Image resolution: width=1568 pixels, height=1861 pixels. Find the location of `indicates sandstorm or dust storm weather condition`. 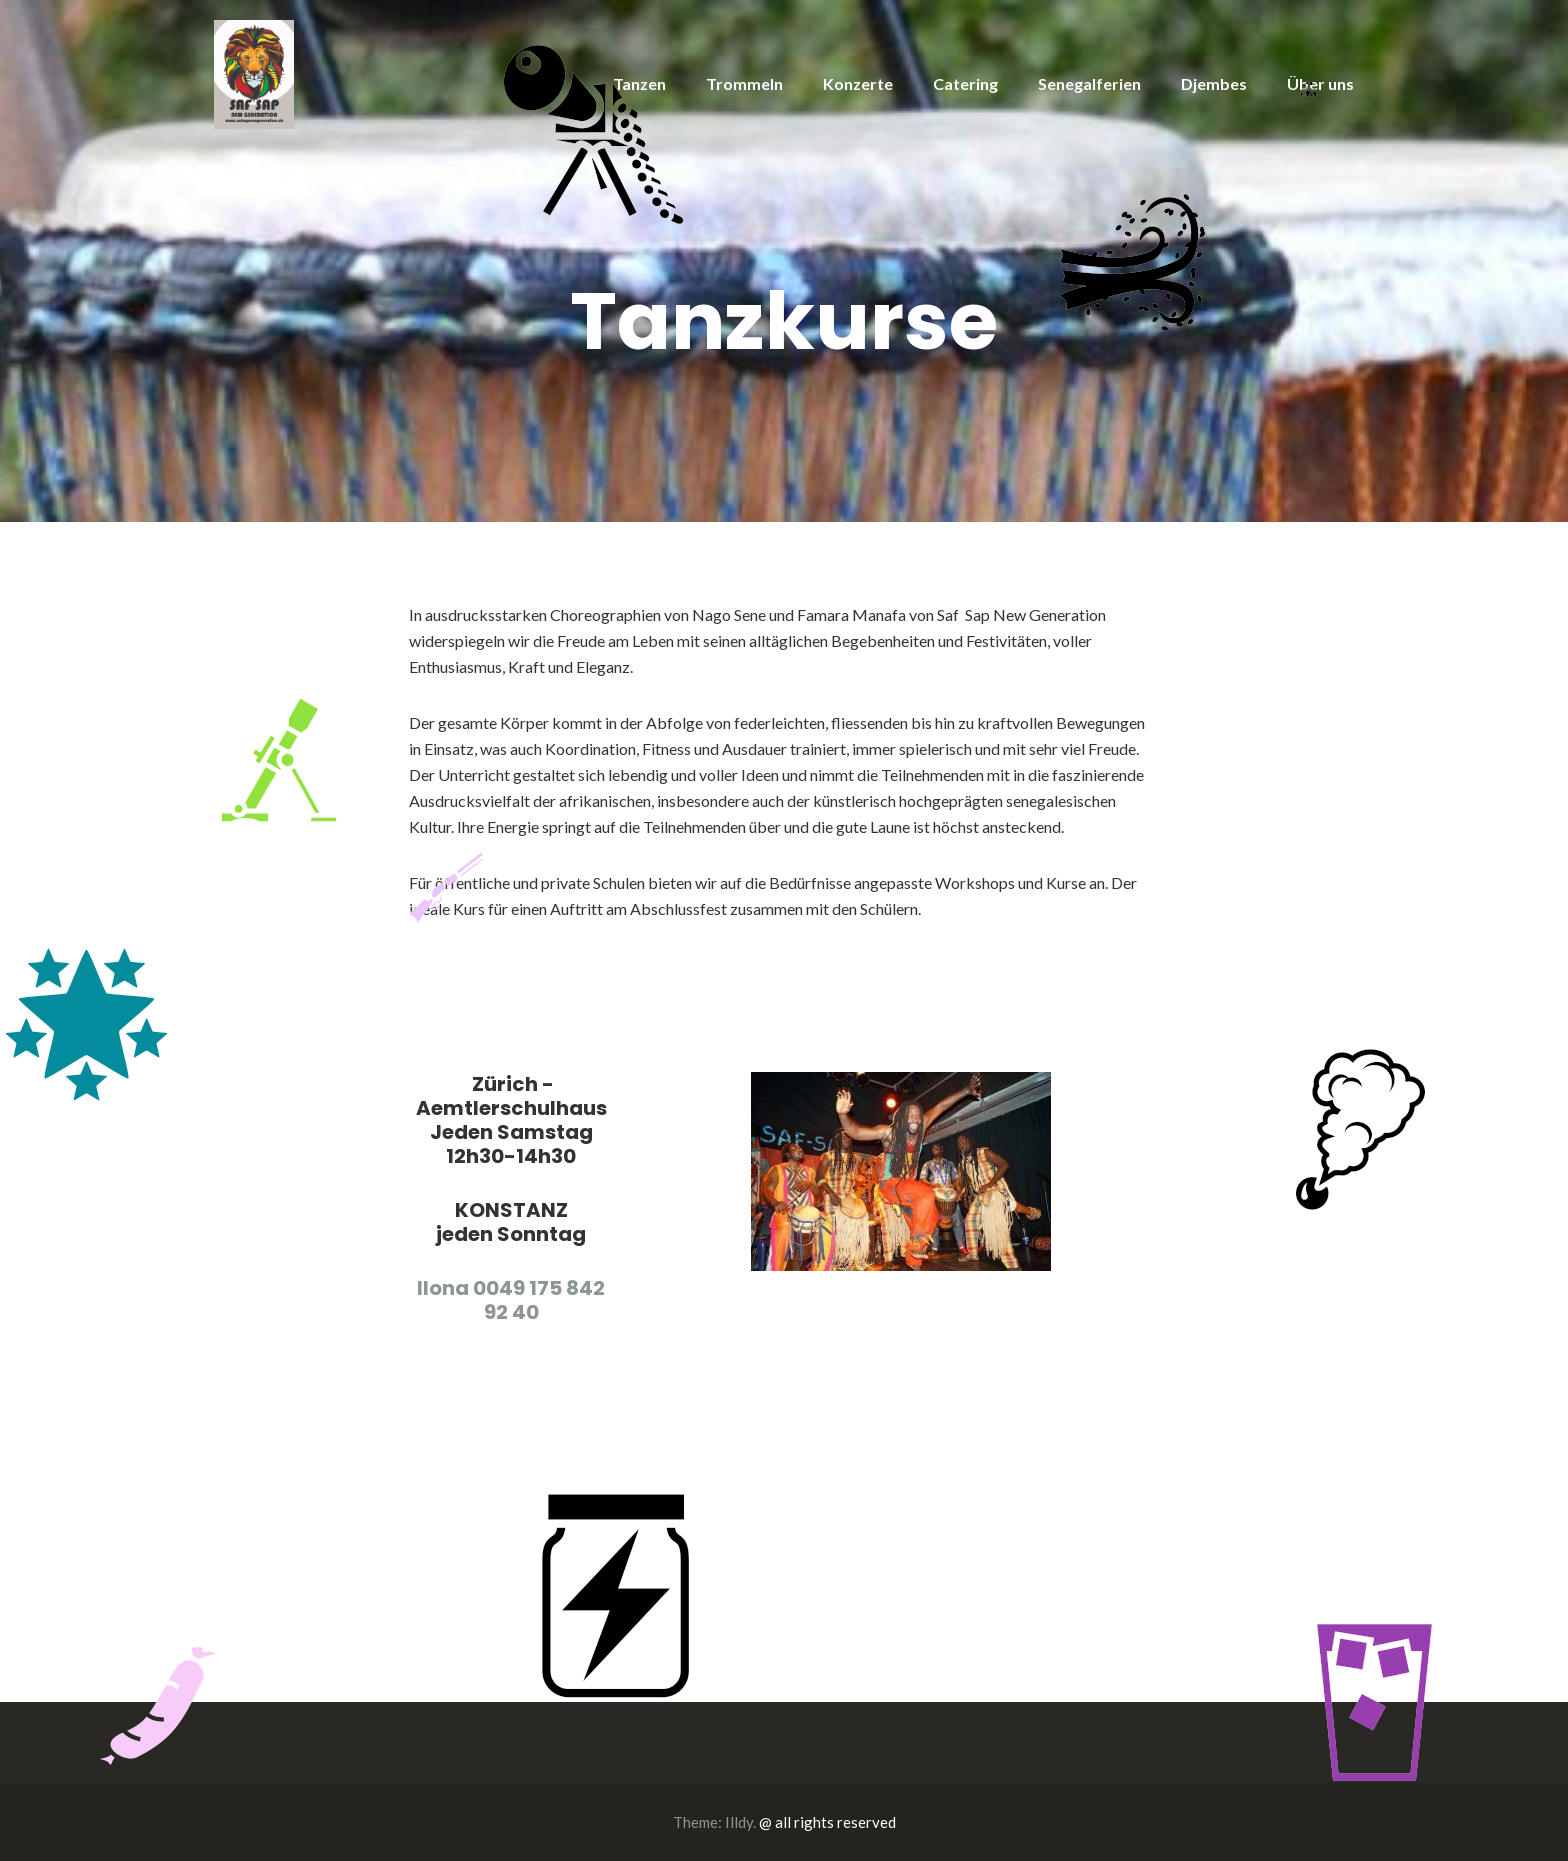

indicates sandstorm or dust storm weather condition is located at coordinates (1132, 262).